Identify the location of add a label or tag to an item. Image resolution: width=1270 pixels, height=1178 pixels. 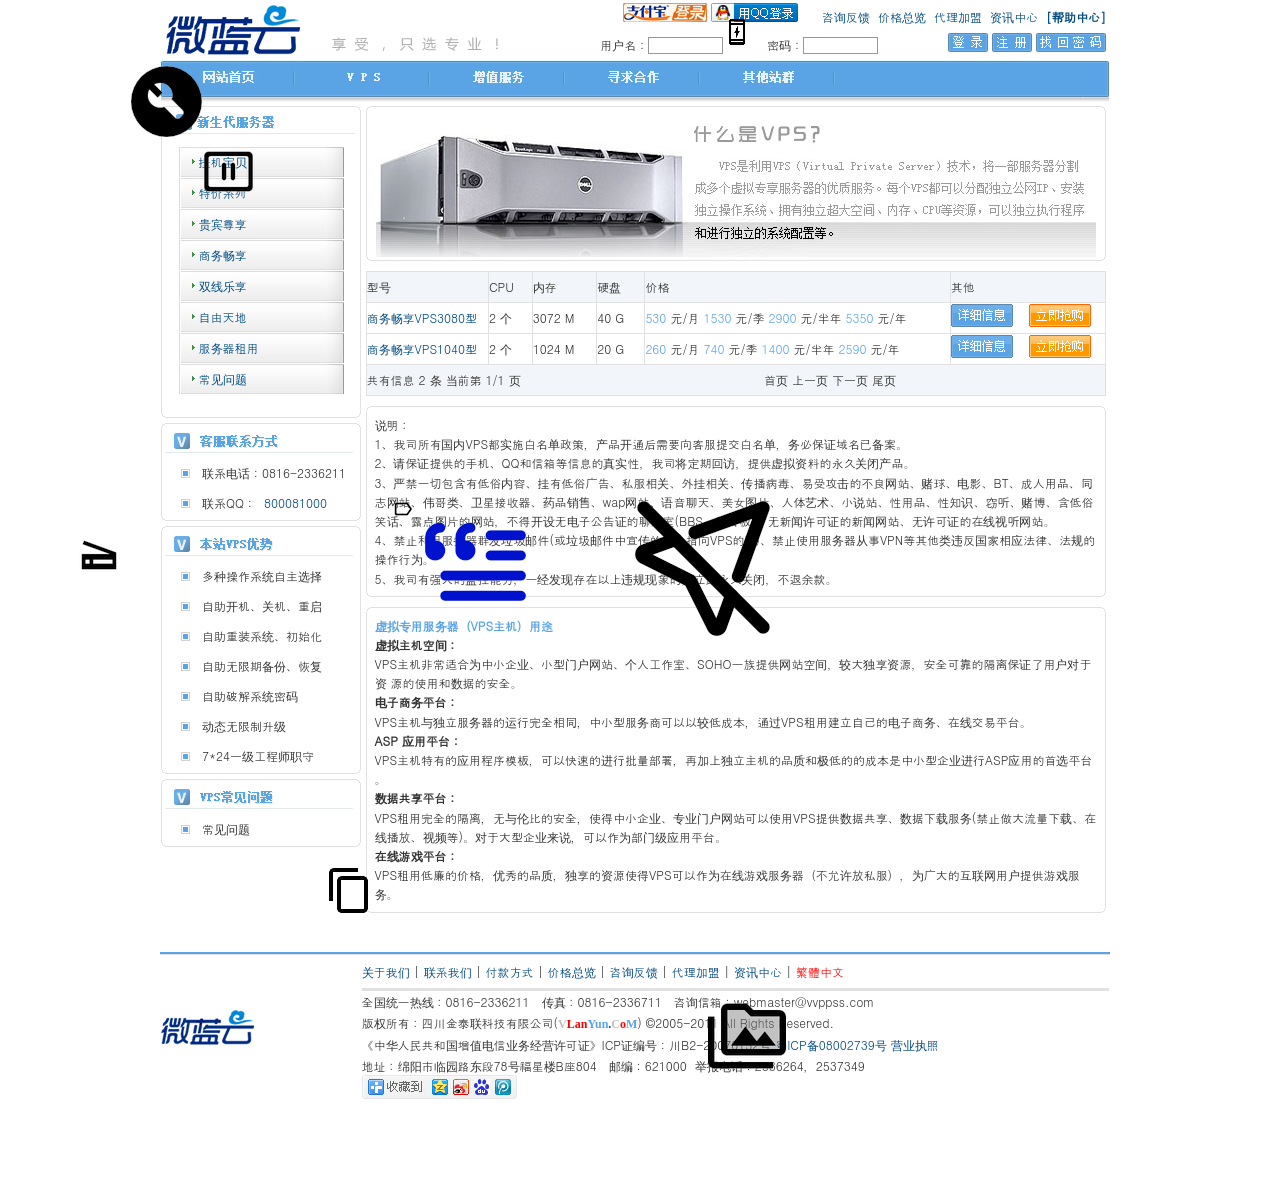
(403, 509).